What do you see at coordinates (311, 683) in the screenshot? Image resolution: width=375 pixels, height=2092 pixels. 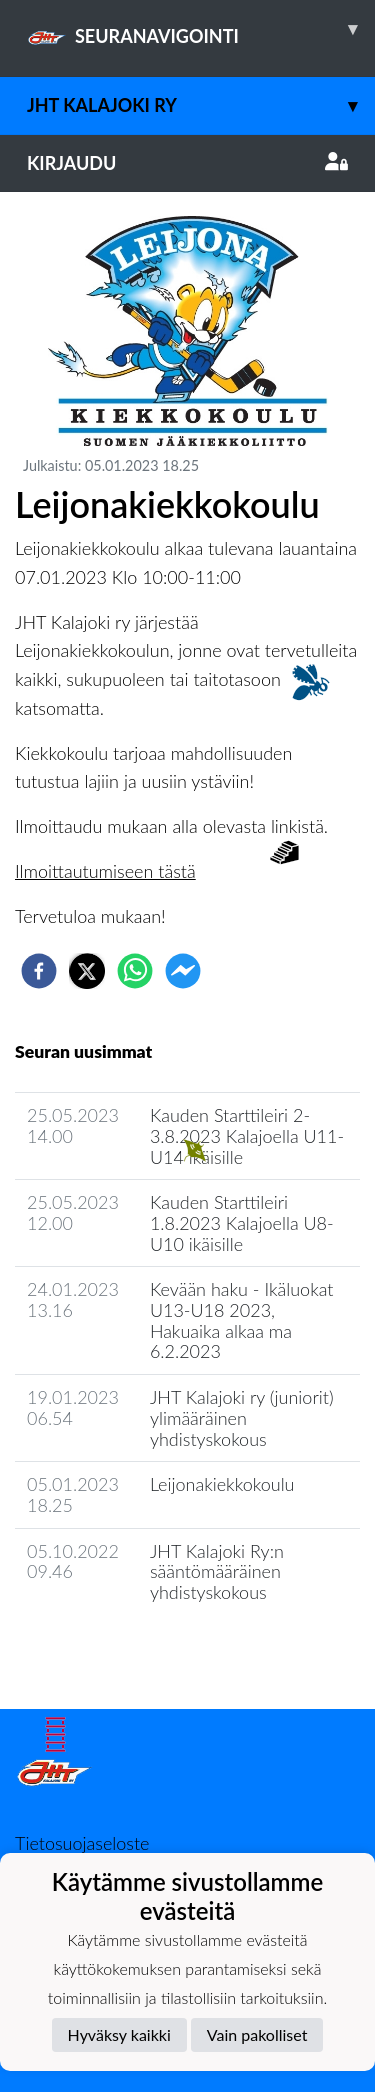 I see `indicates bee-related content or honey products` at bounding box center [311, 683].